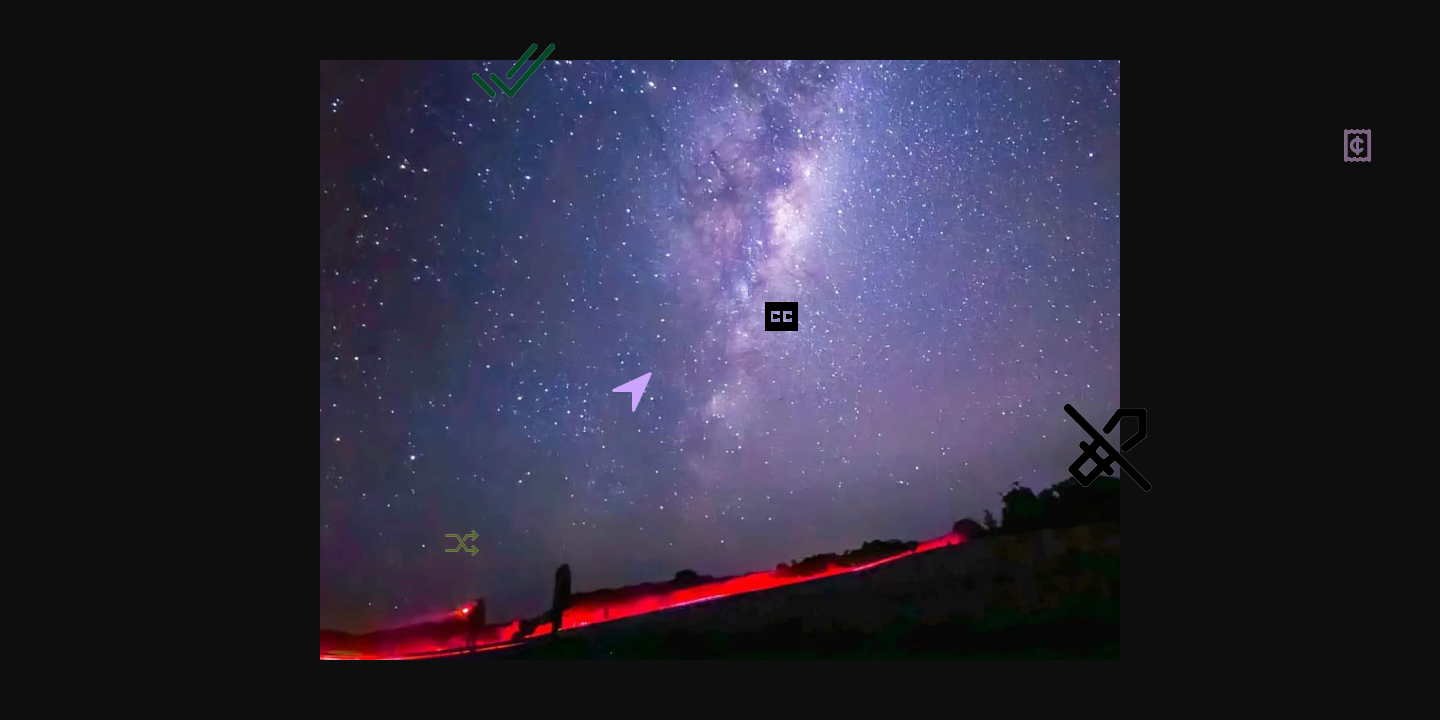  I want to click on view transaction receipt details, so click(1357, 145).